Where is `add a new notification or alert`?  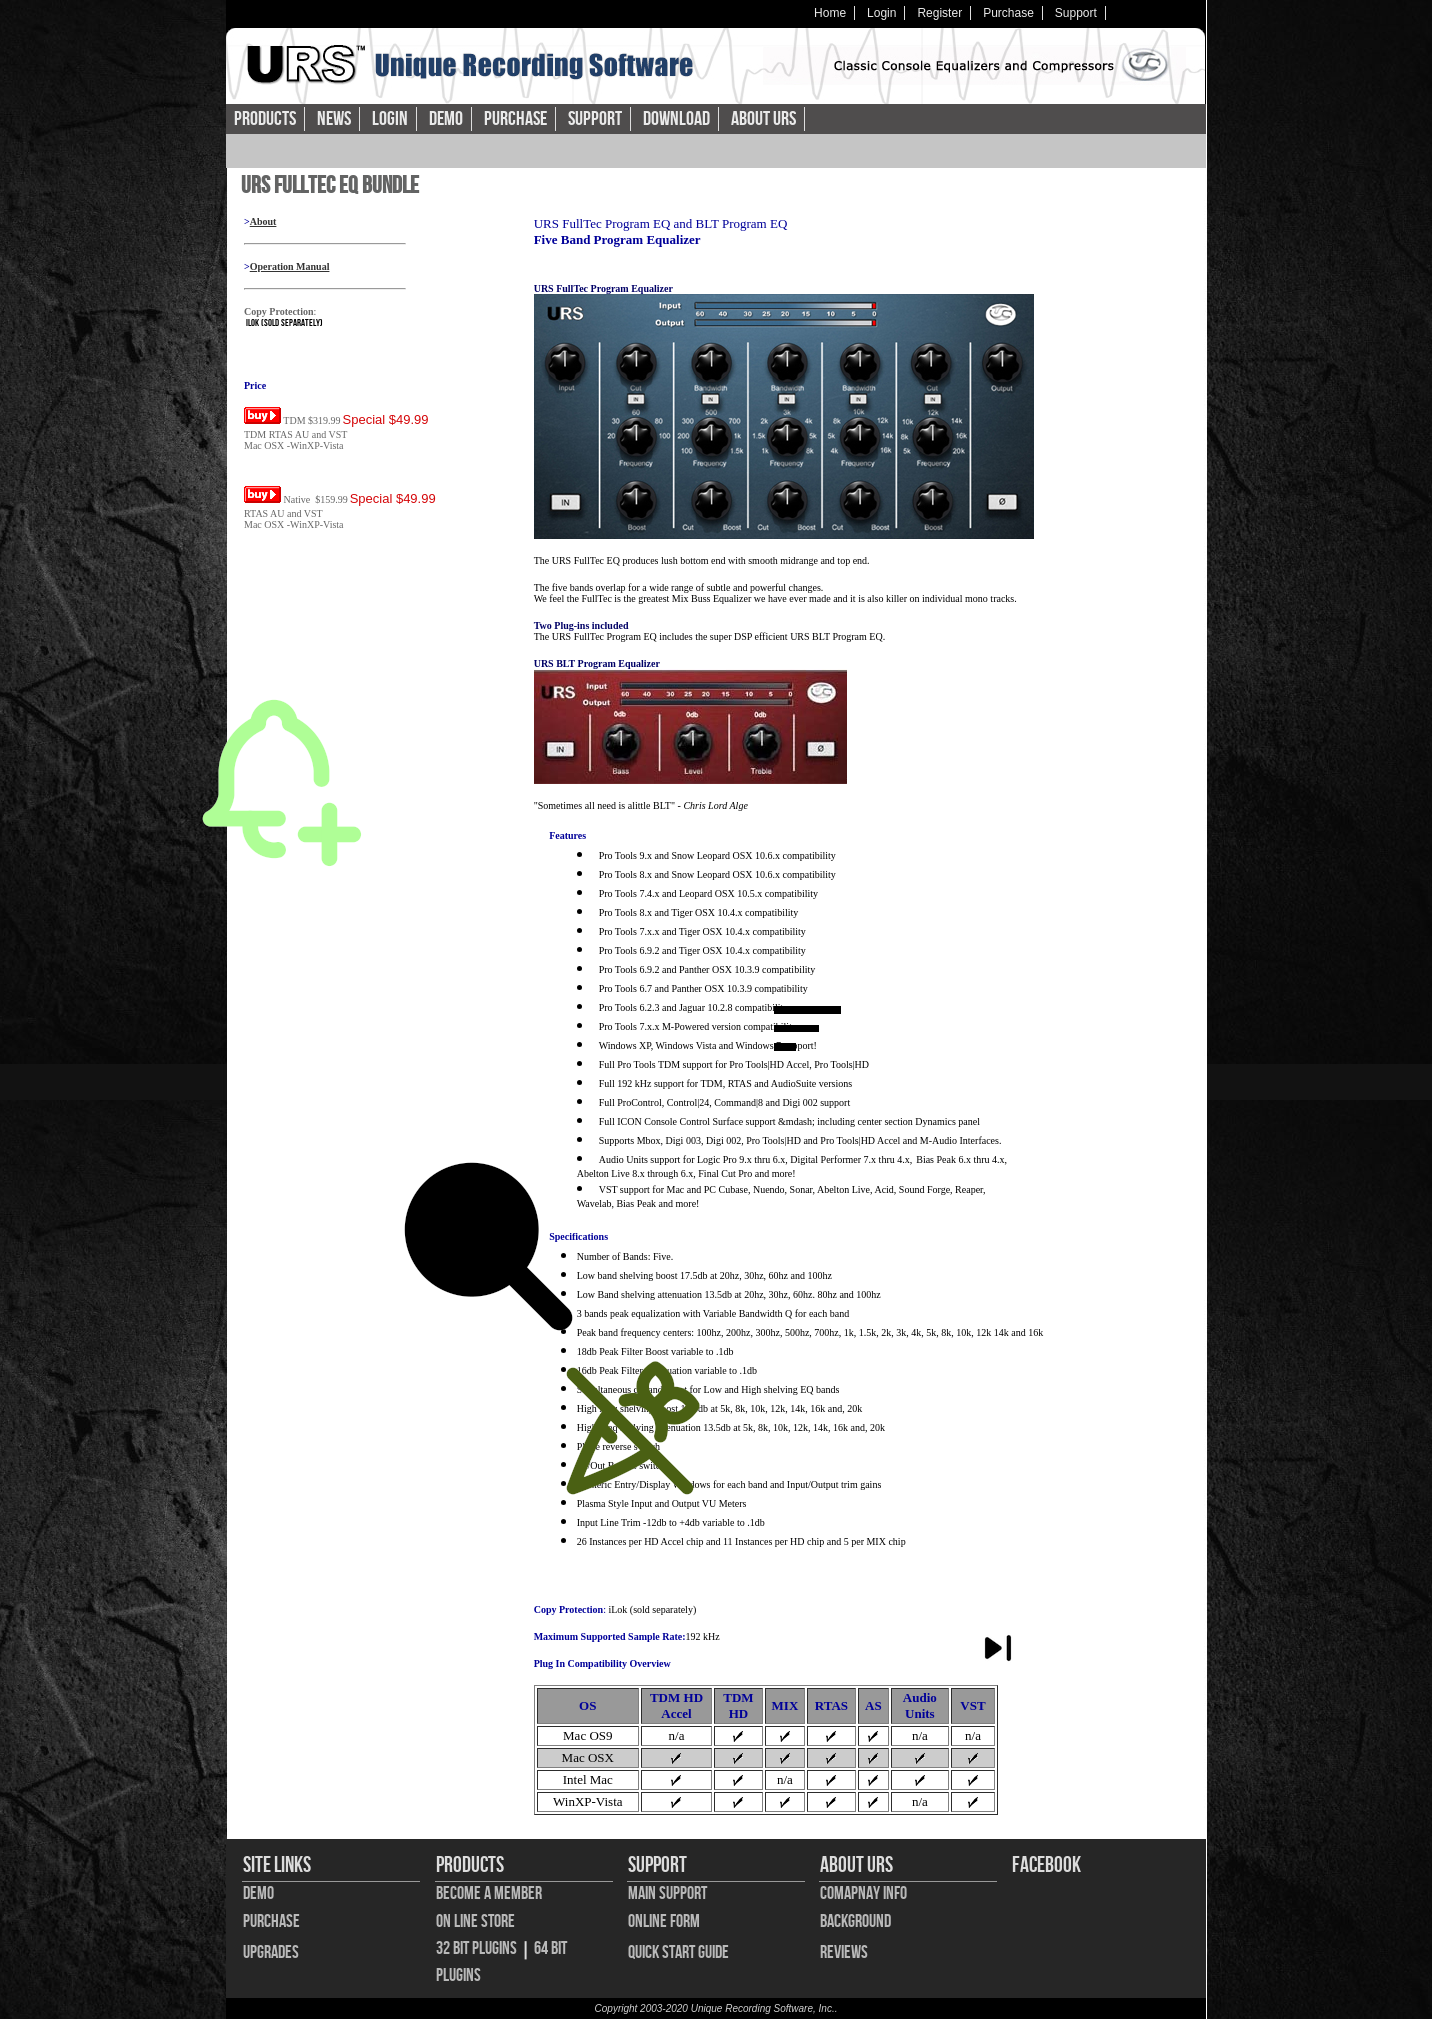
add a new notification or alert is located at coordinates (274, 779).